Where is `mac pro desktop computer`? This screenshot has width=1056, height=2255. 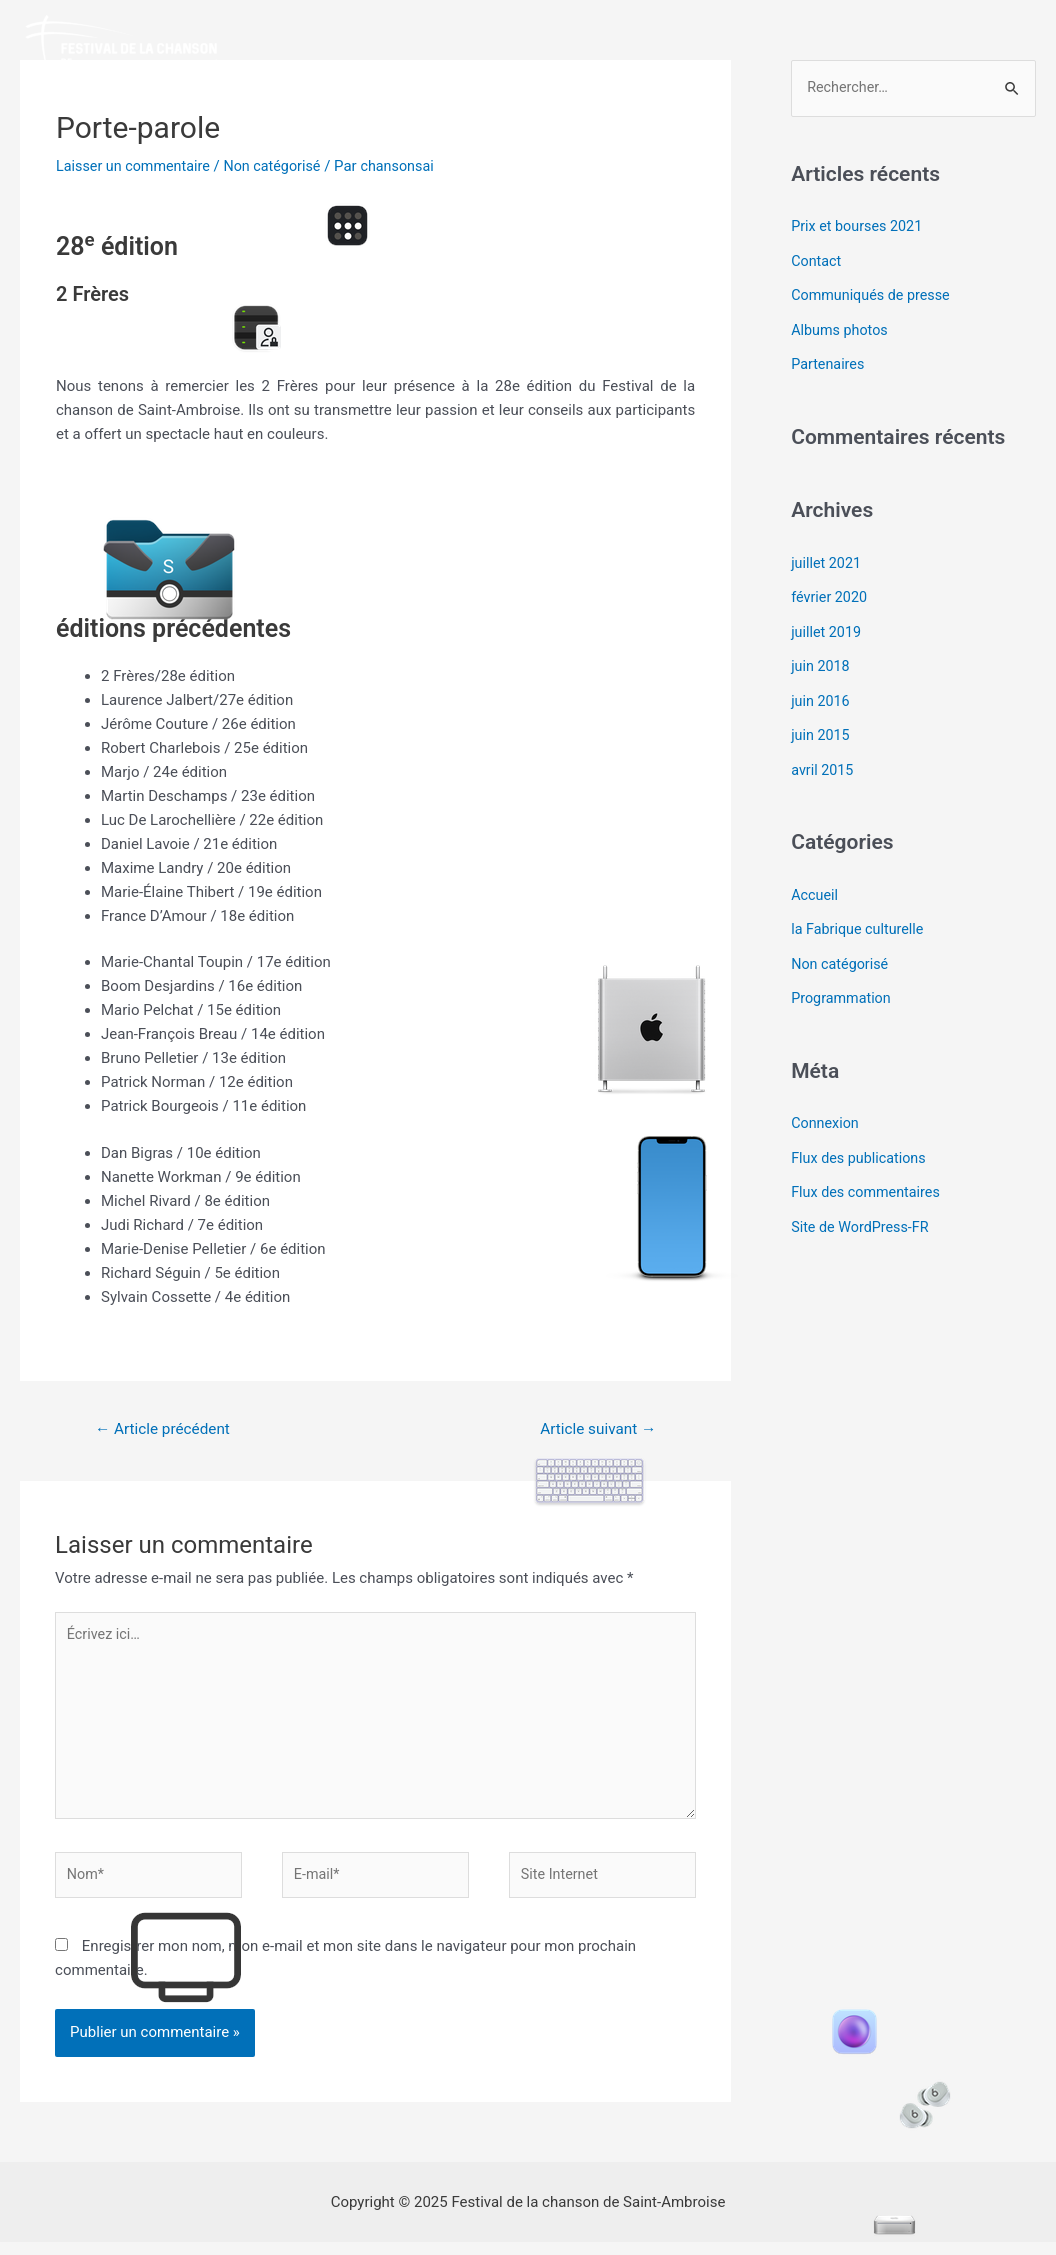
mac pro desktop computer is located at coordinates (651, 1030).